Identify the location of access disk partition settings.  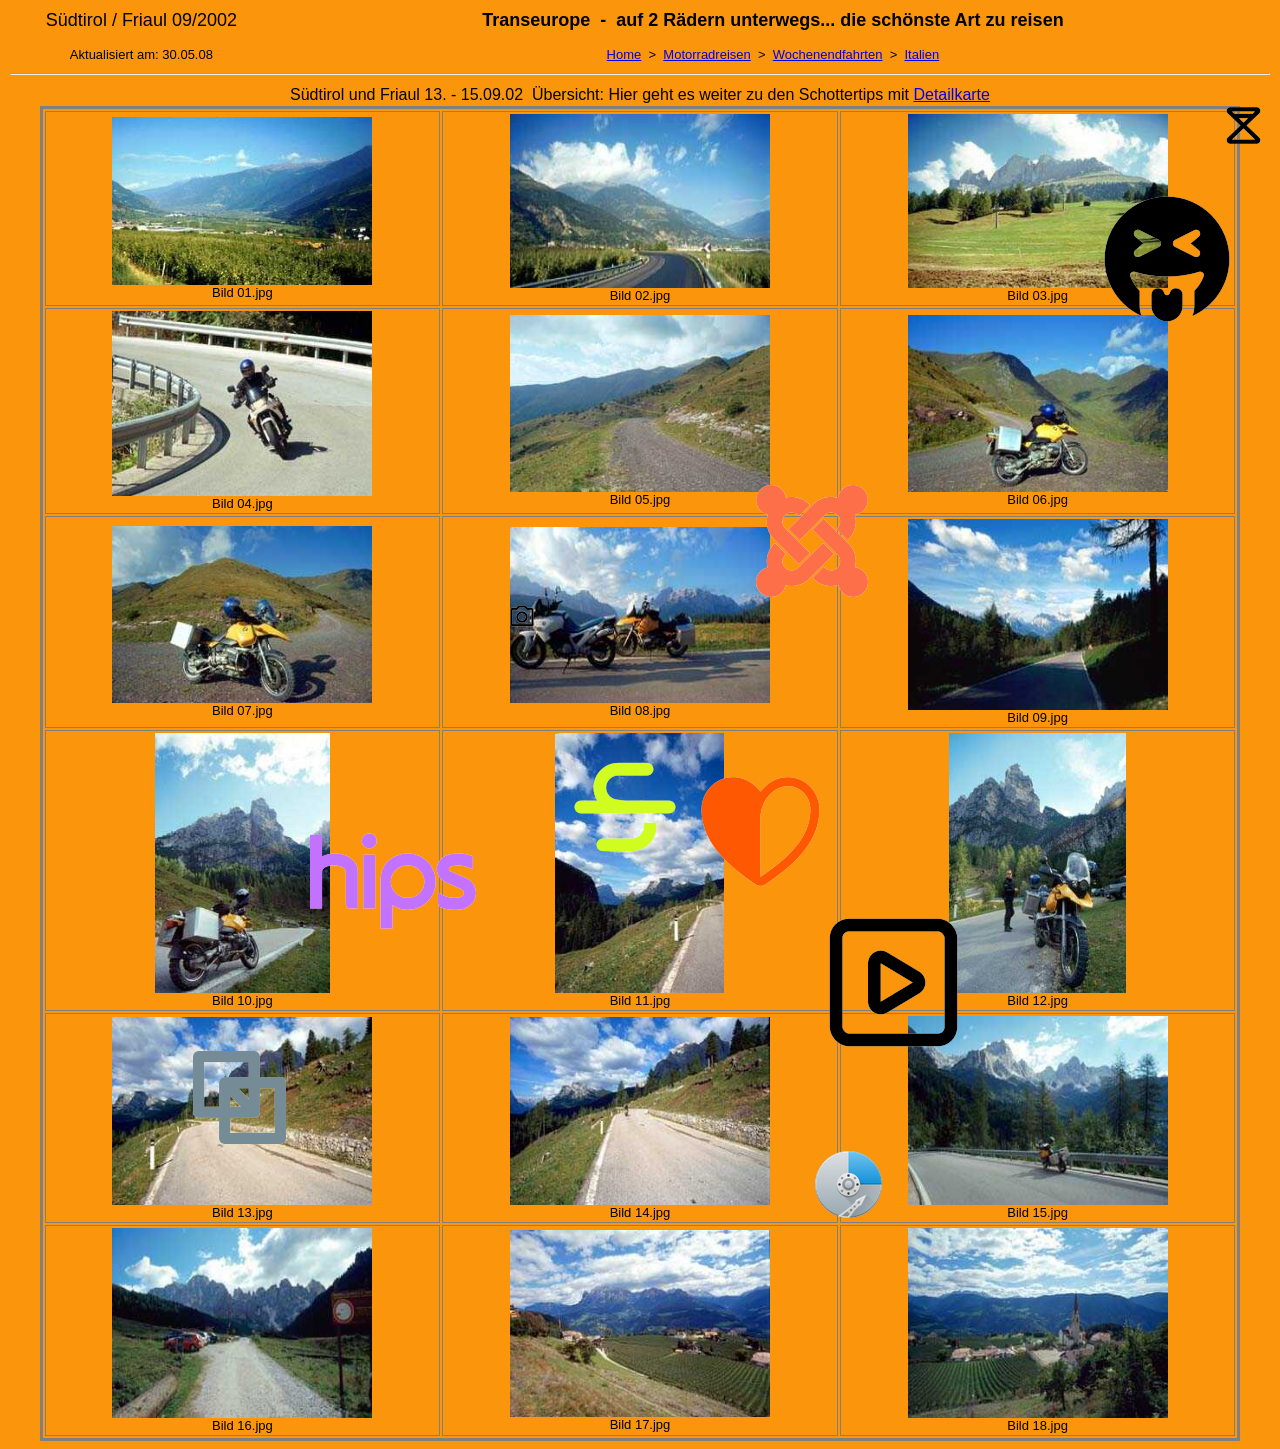
(848, 1184).